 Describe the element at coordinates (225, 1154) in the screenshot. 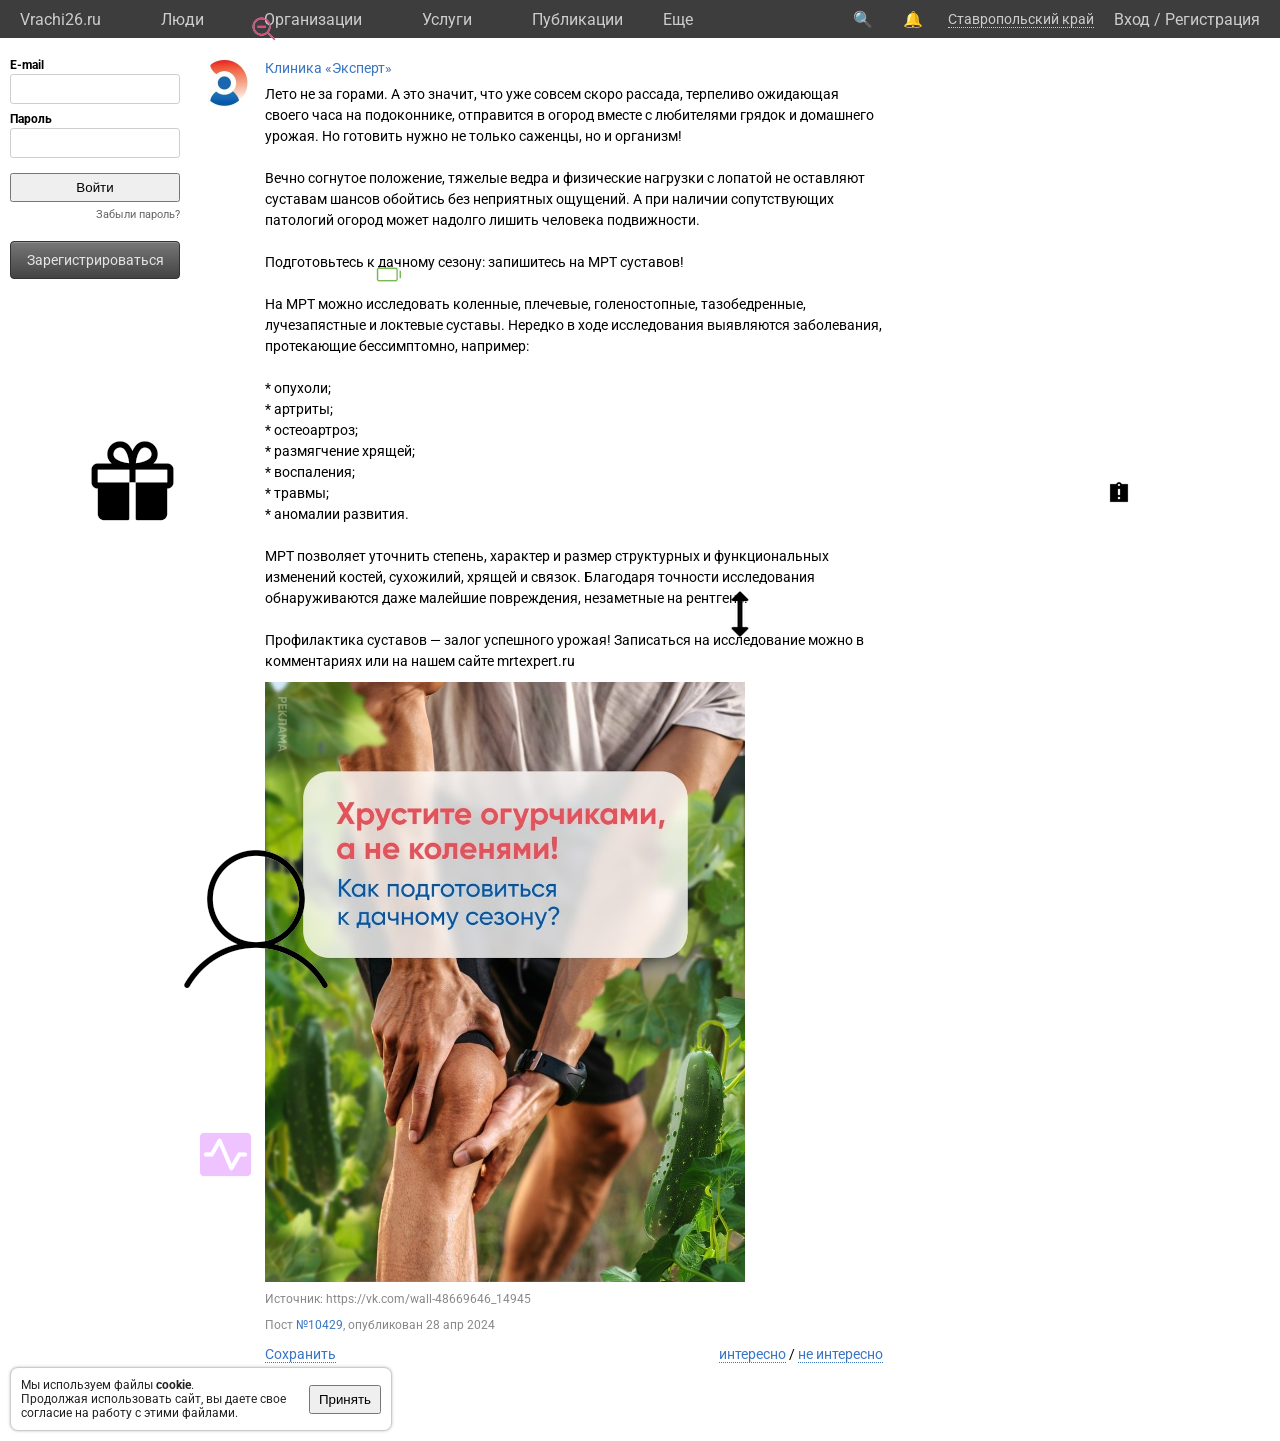

I see `view health or heart rate data` at that location.